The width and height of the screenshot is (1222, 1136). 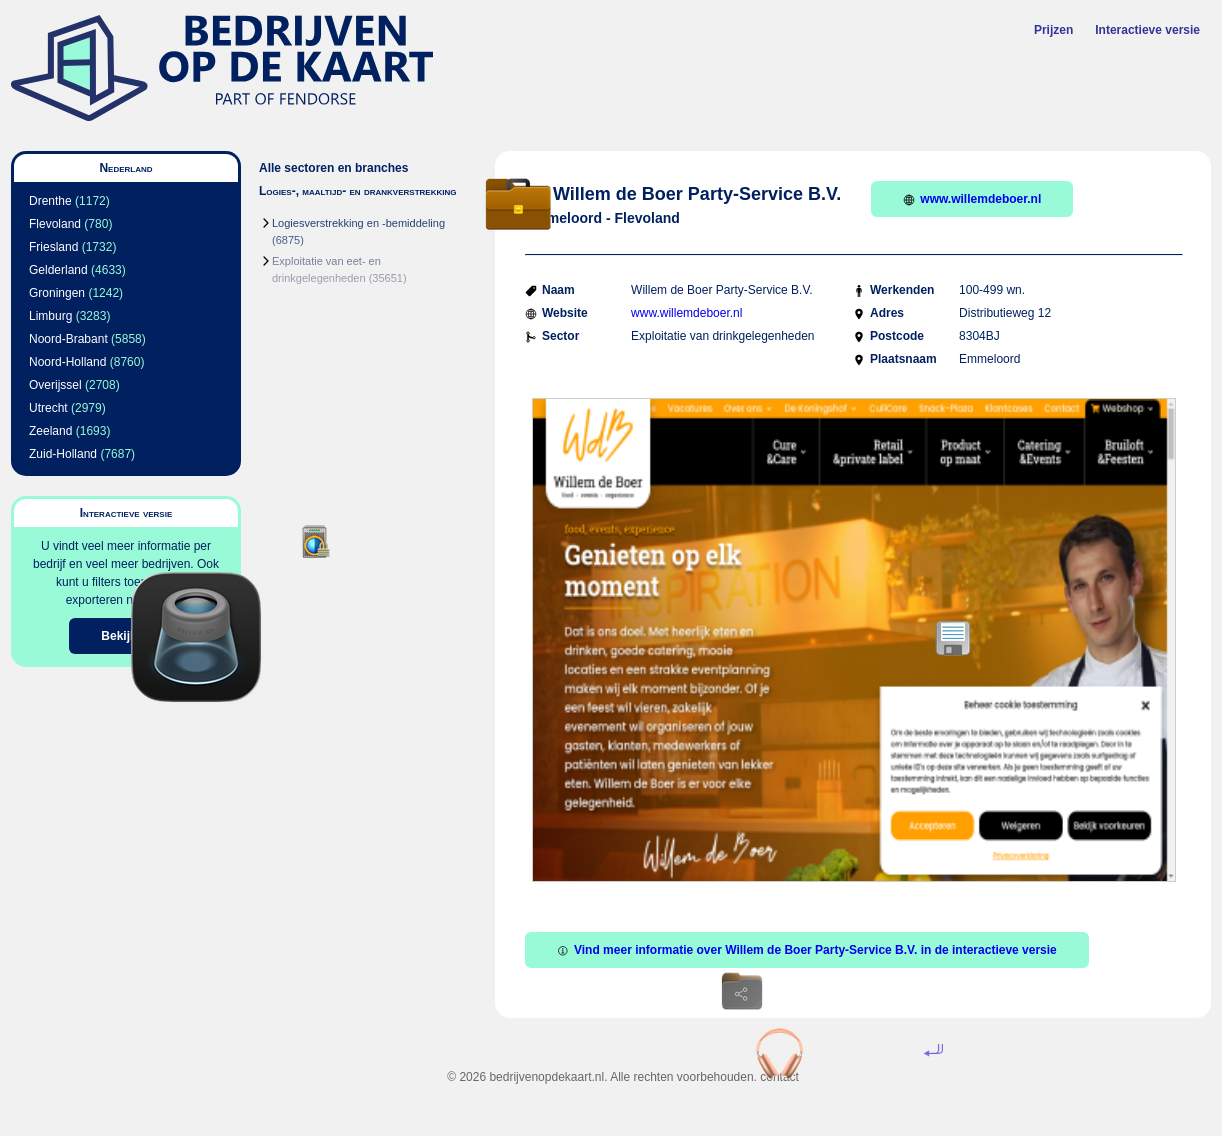 What do you see at coordinates (742, 991) in the screenshot?
I see `open your public shared folder` at bounding box center [742, 991].